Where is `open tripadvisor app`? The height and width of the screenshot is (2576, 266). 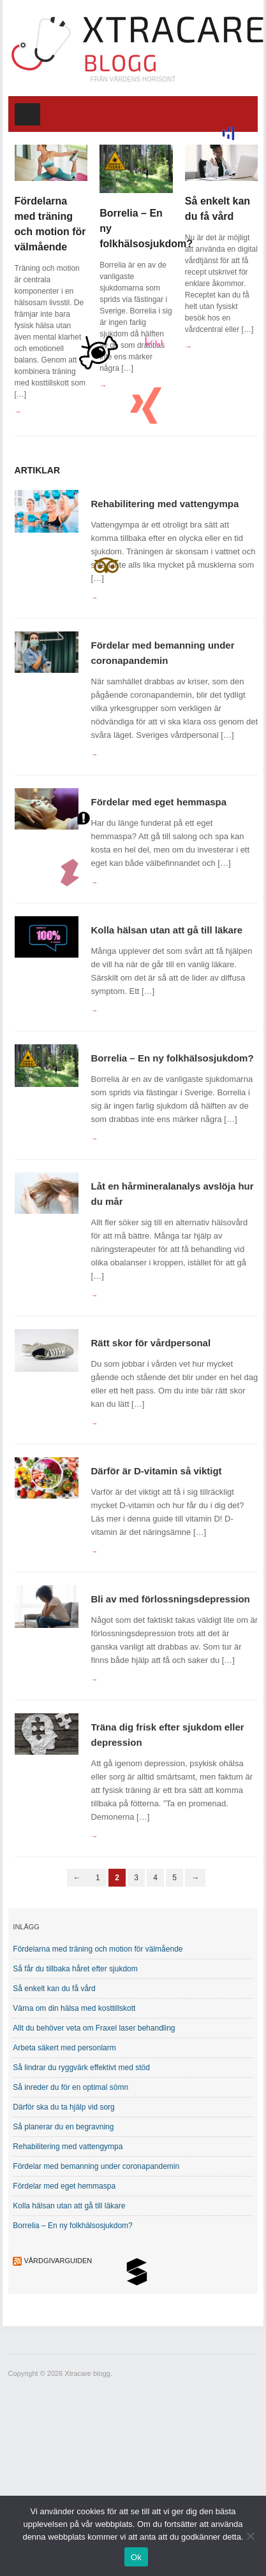 open tripadvisor app is located at coordinates (106, 565).